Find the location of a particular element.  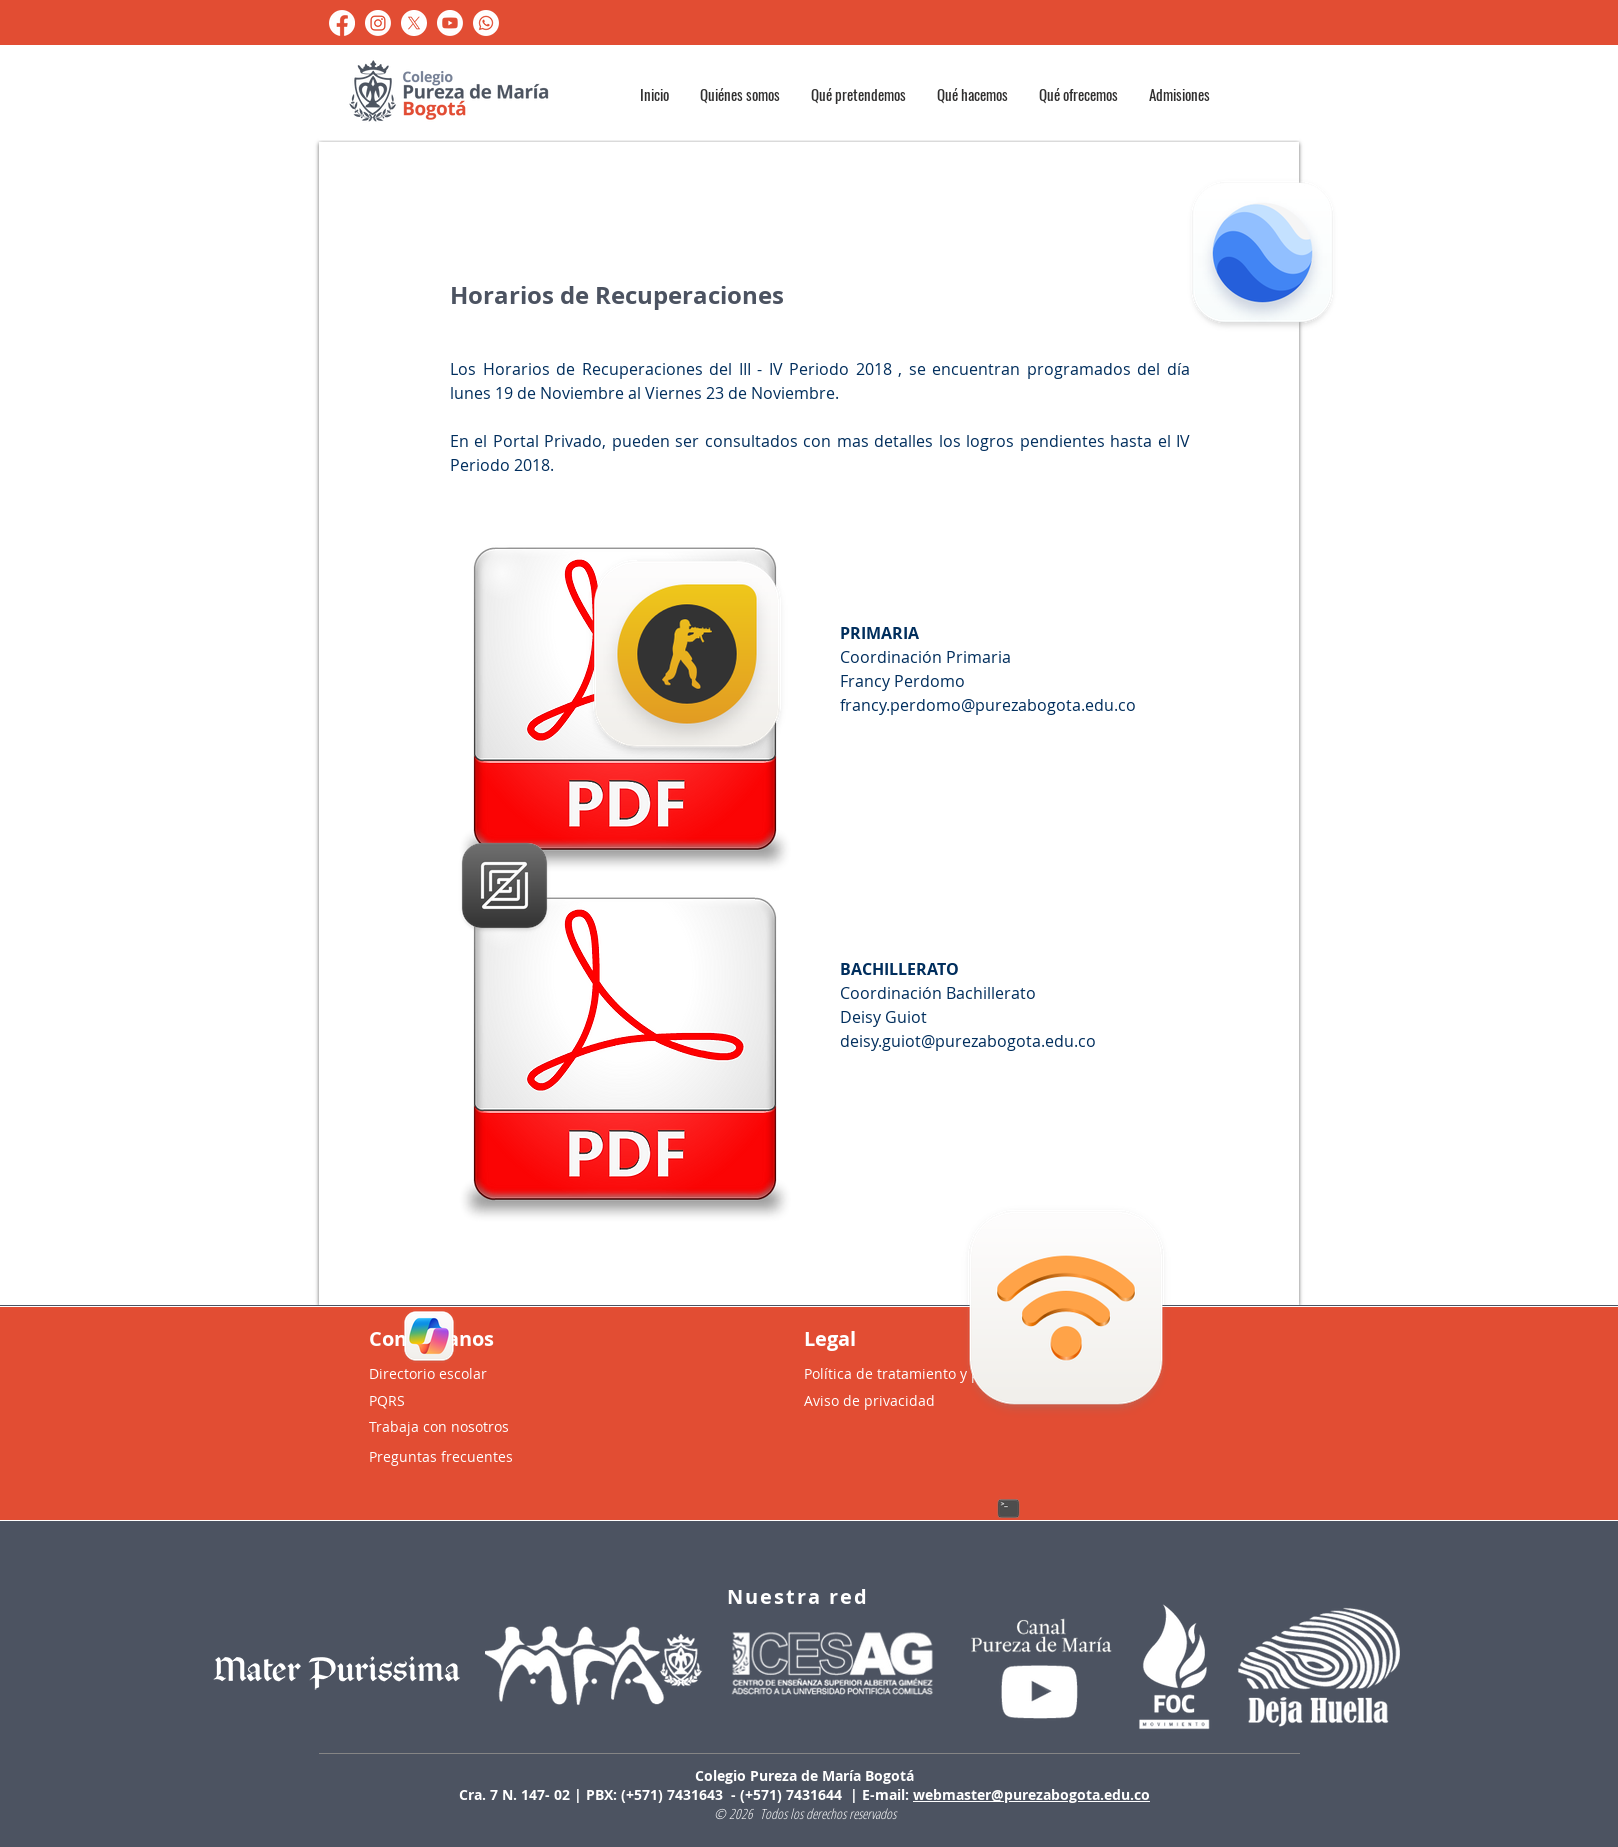

open the terminal application is located at coordinates (1008, 1508).